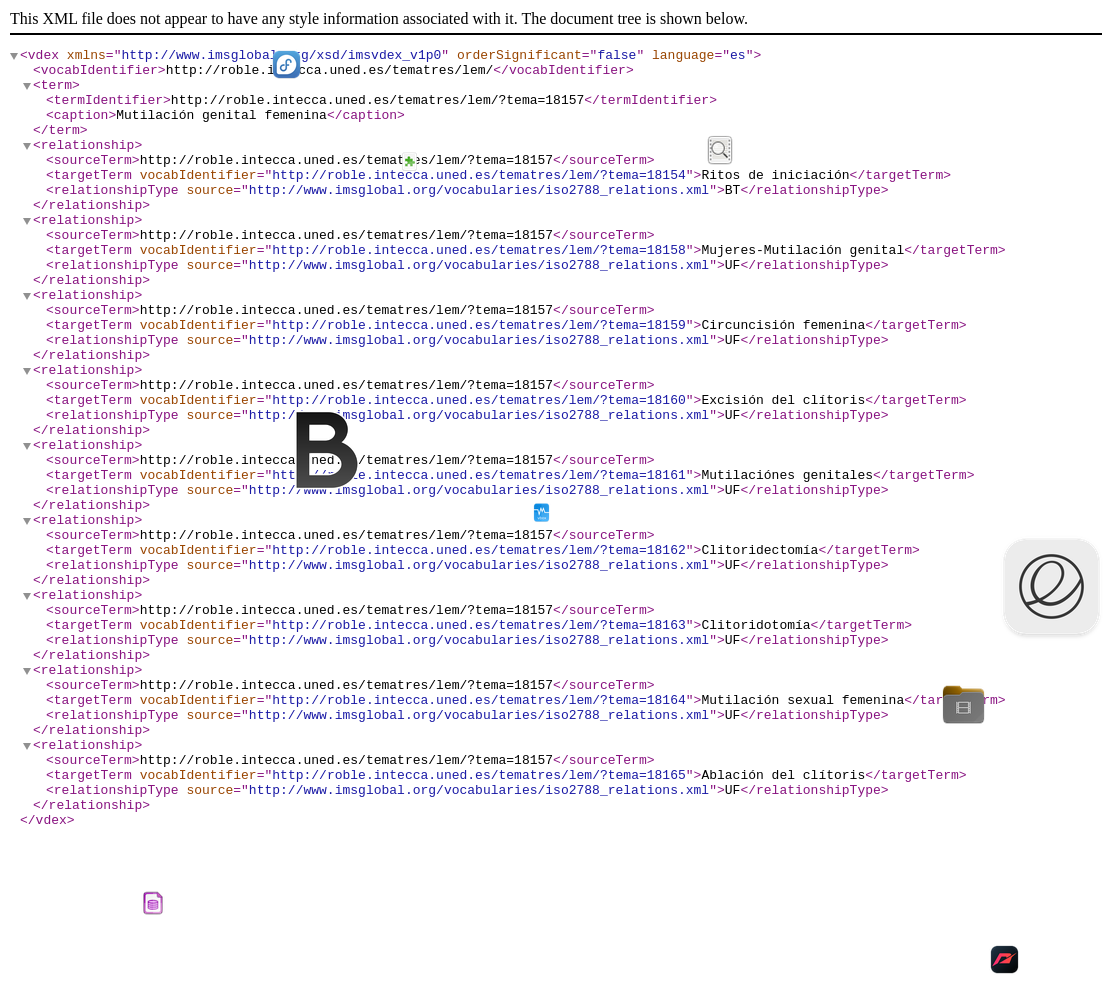  Describe the element at coordinates (153, 903) in the screenshot. I see `a libreoffice base database file` at that location.